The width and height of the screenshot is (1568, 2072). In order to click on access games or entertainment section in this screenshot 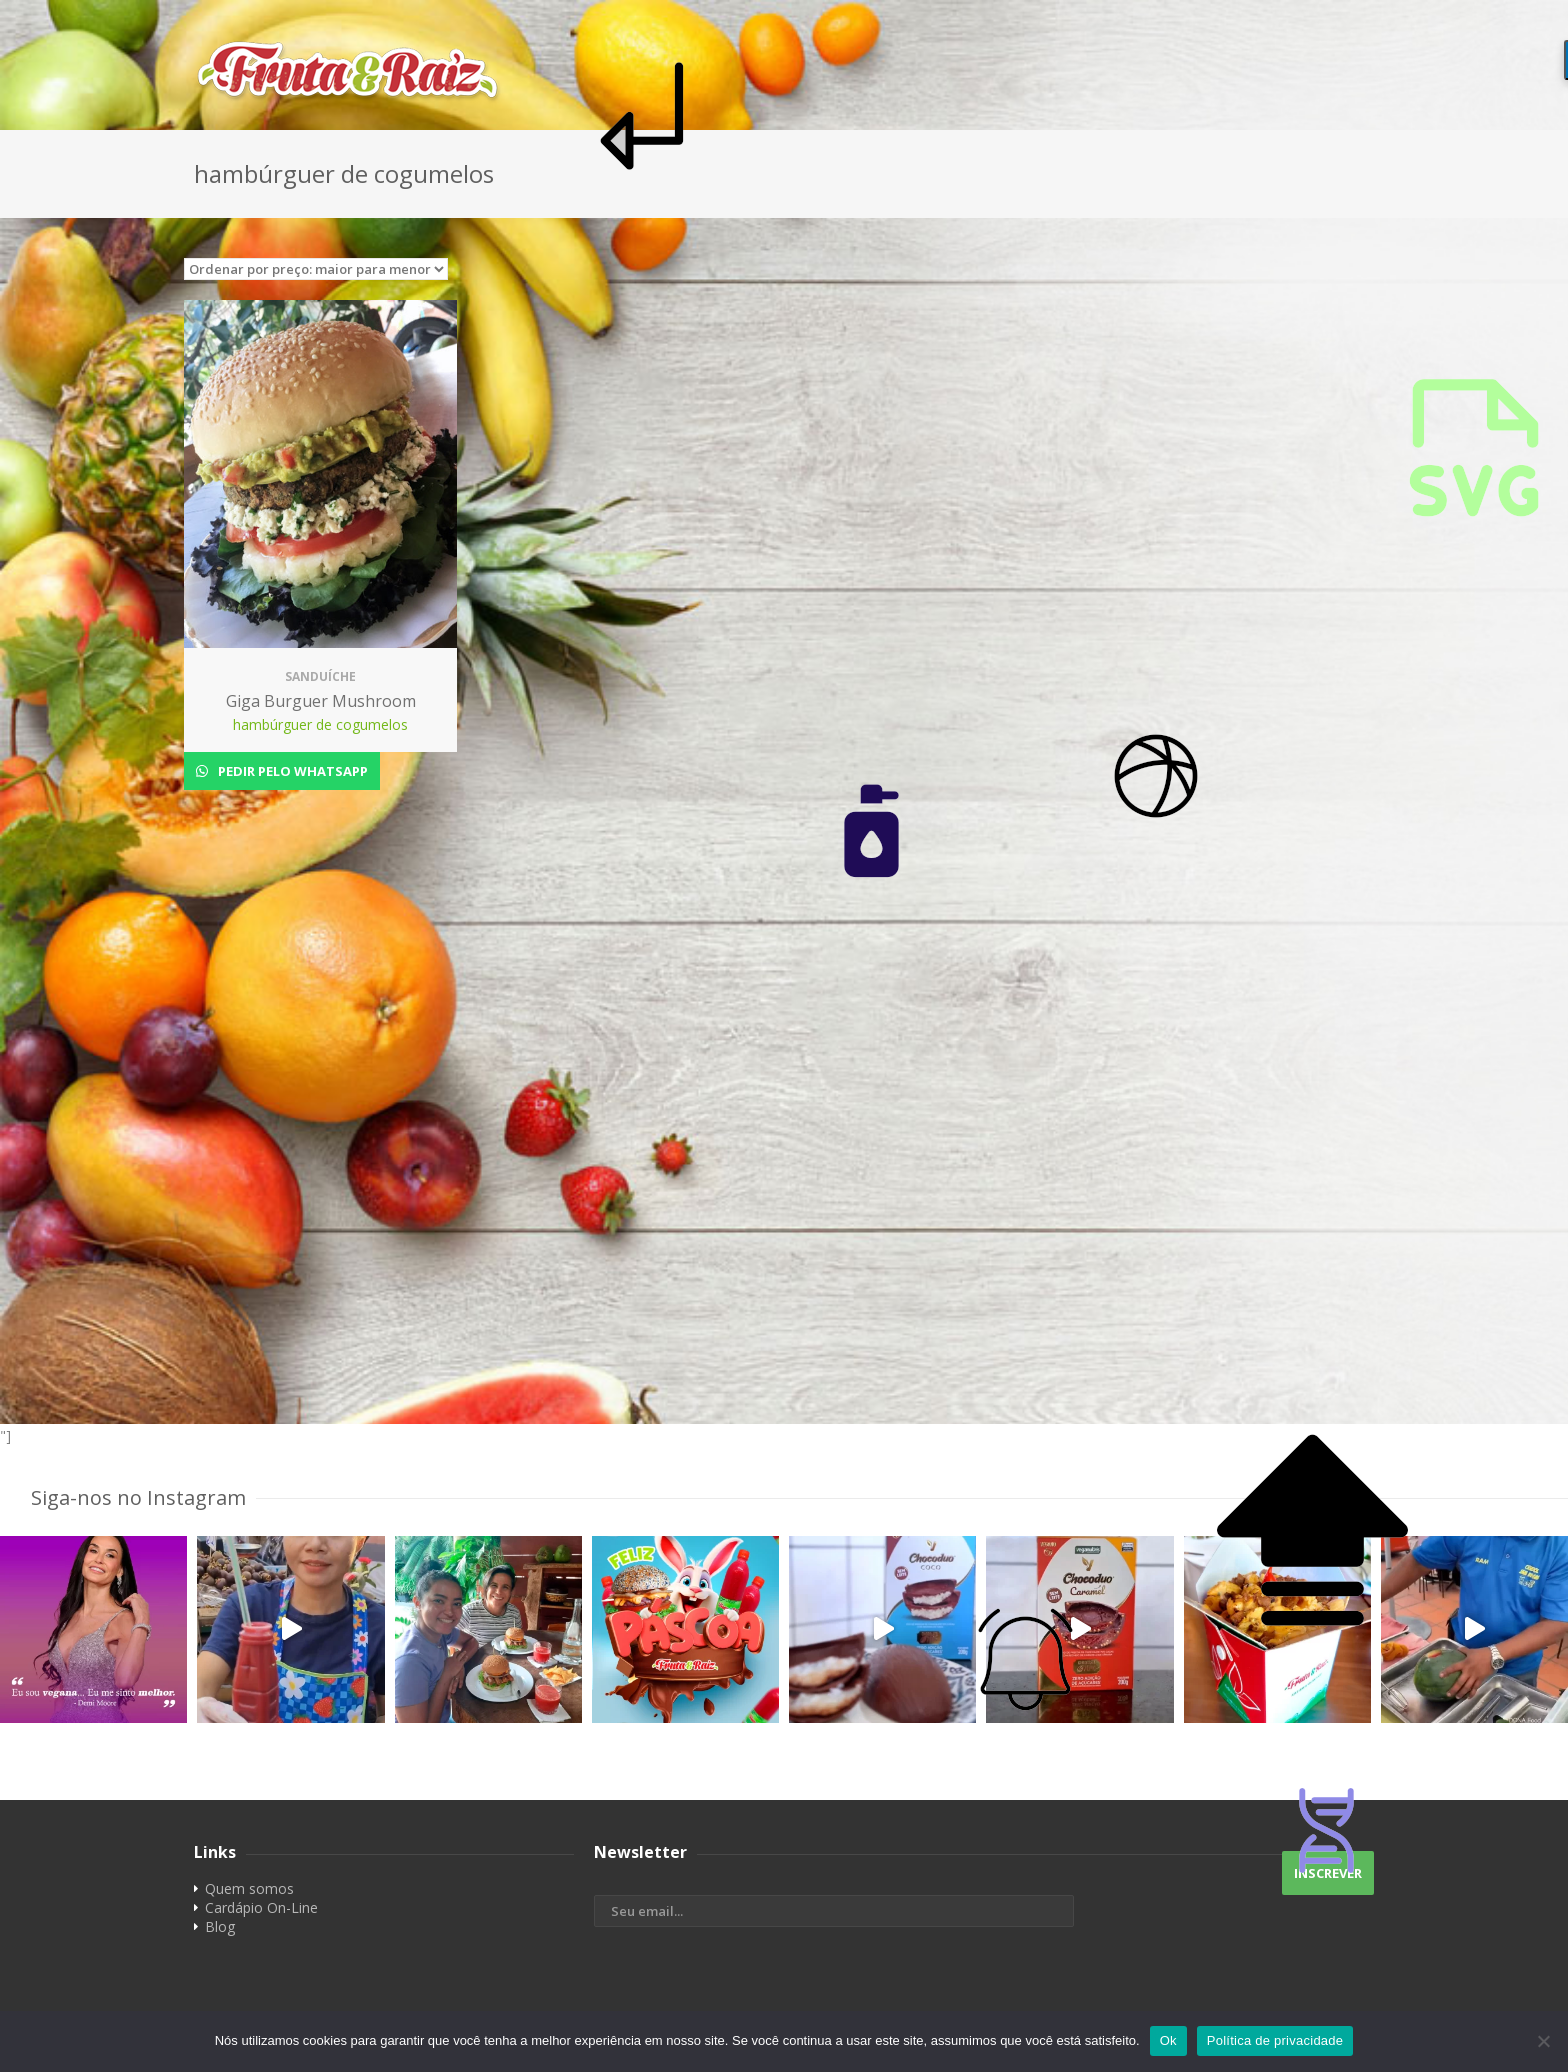, I will do `click(1156, 776)`.